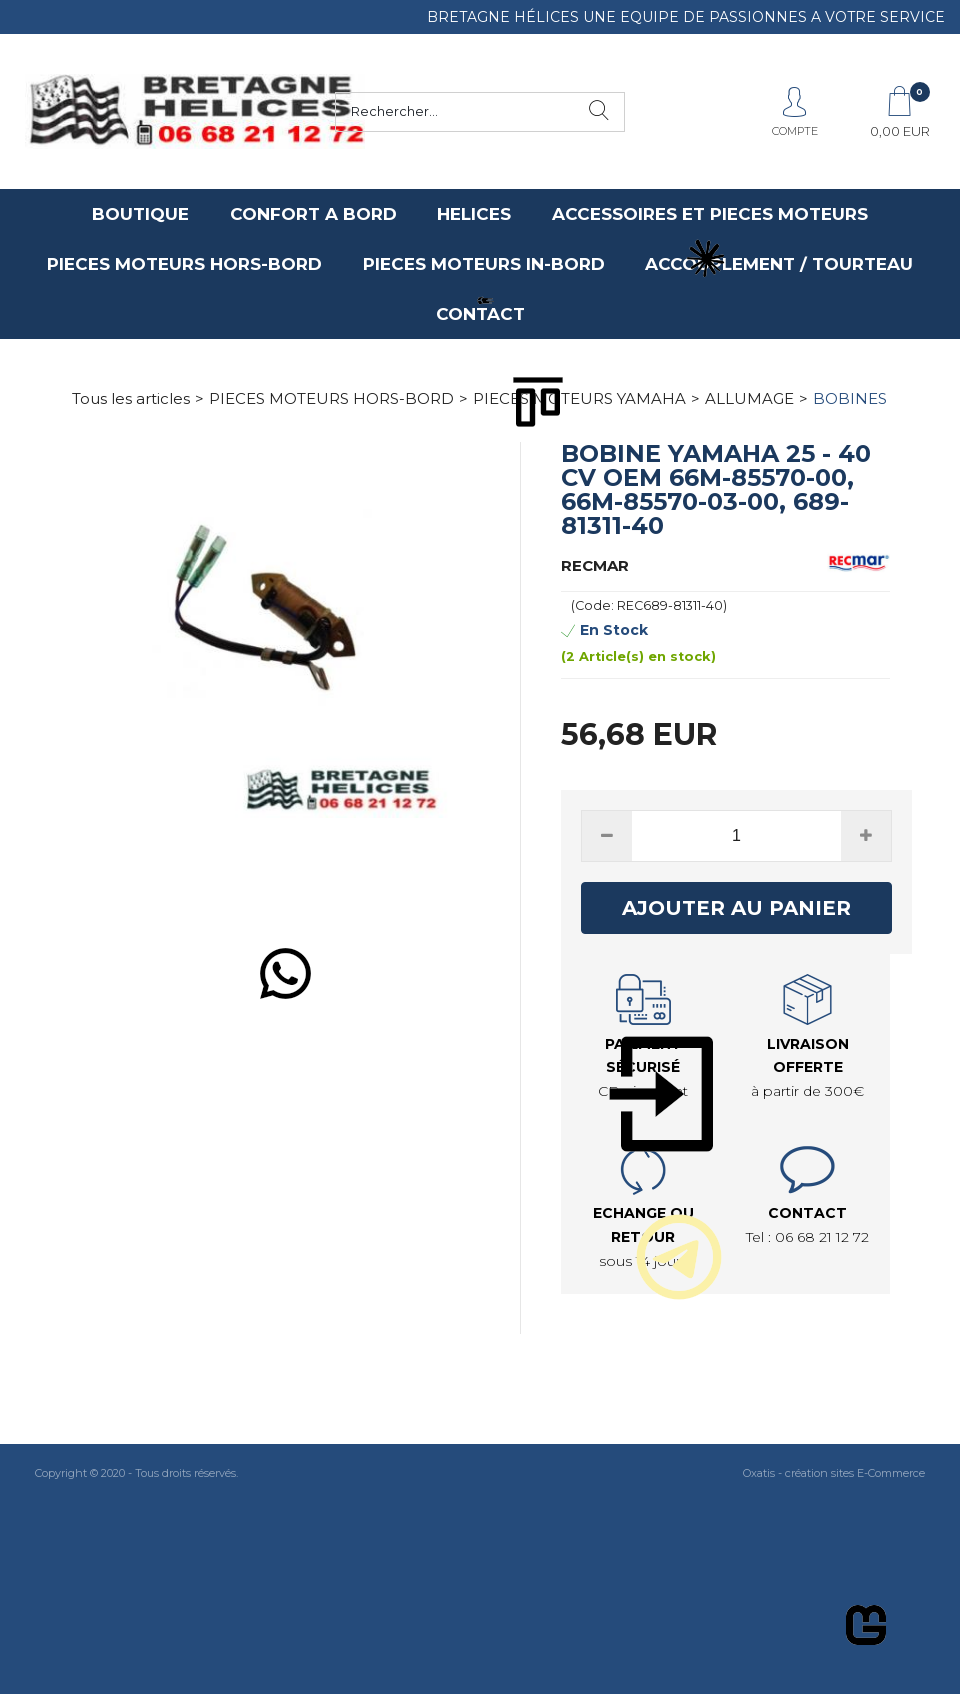 Image resolution: width=960 pixels, height=1694 pixels. Describe the element at coordinates (866, 1625) in the screenshot. I see `MonoGame framework logo` at that location.